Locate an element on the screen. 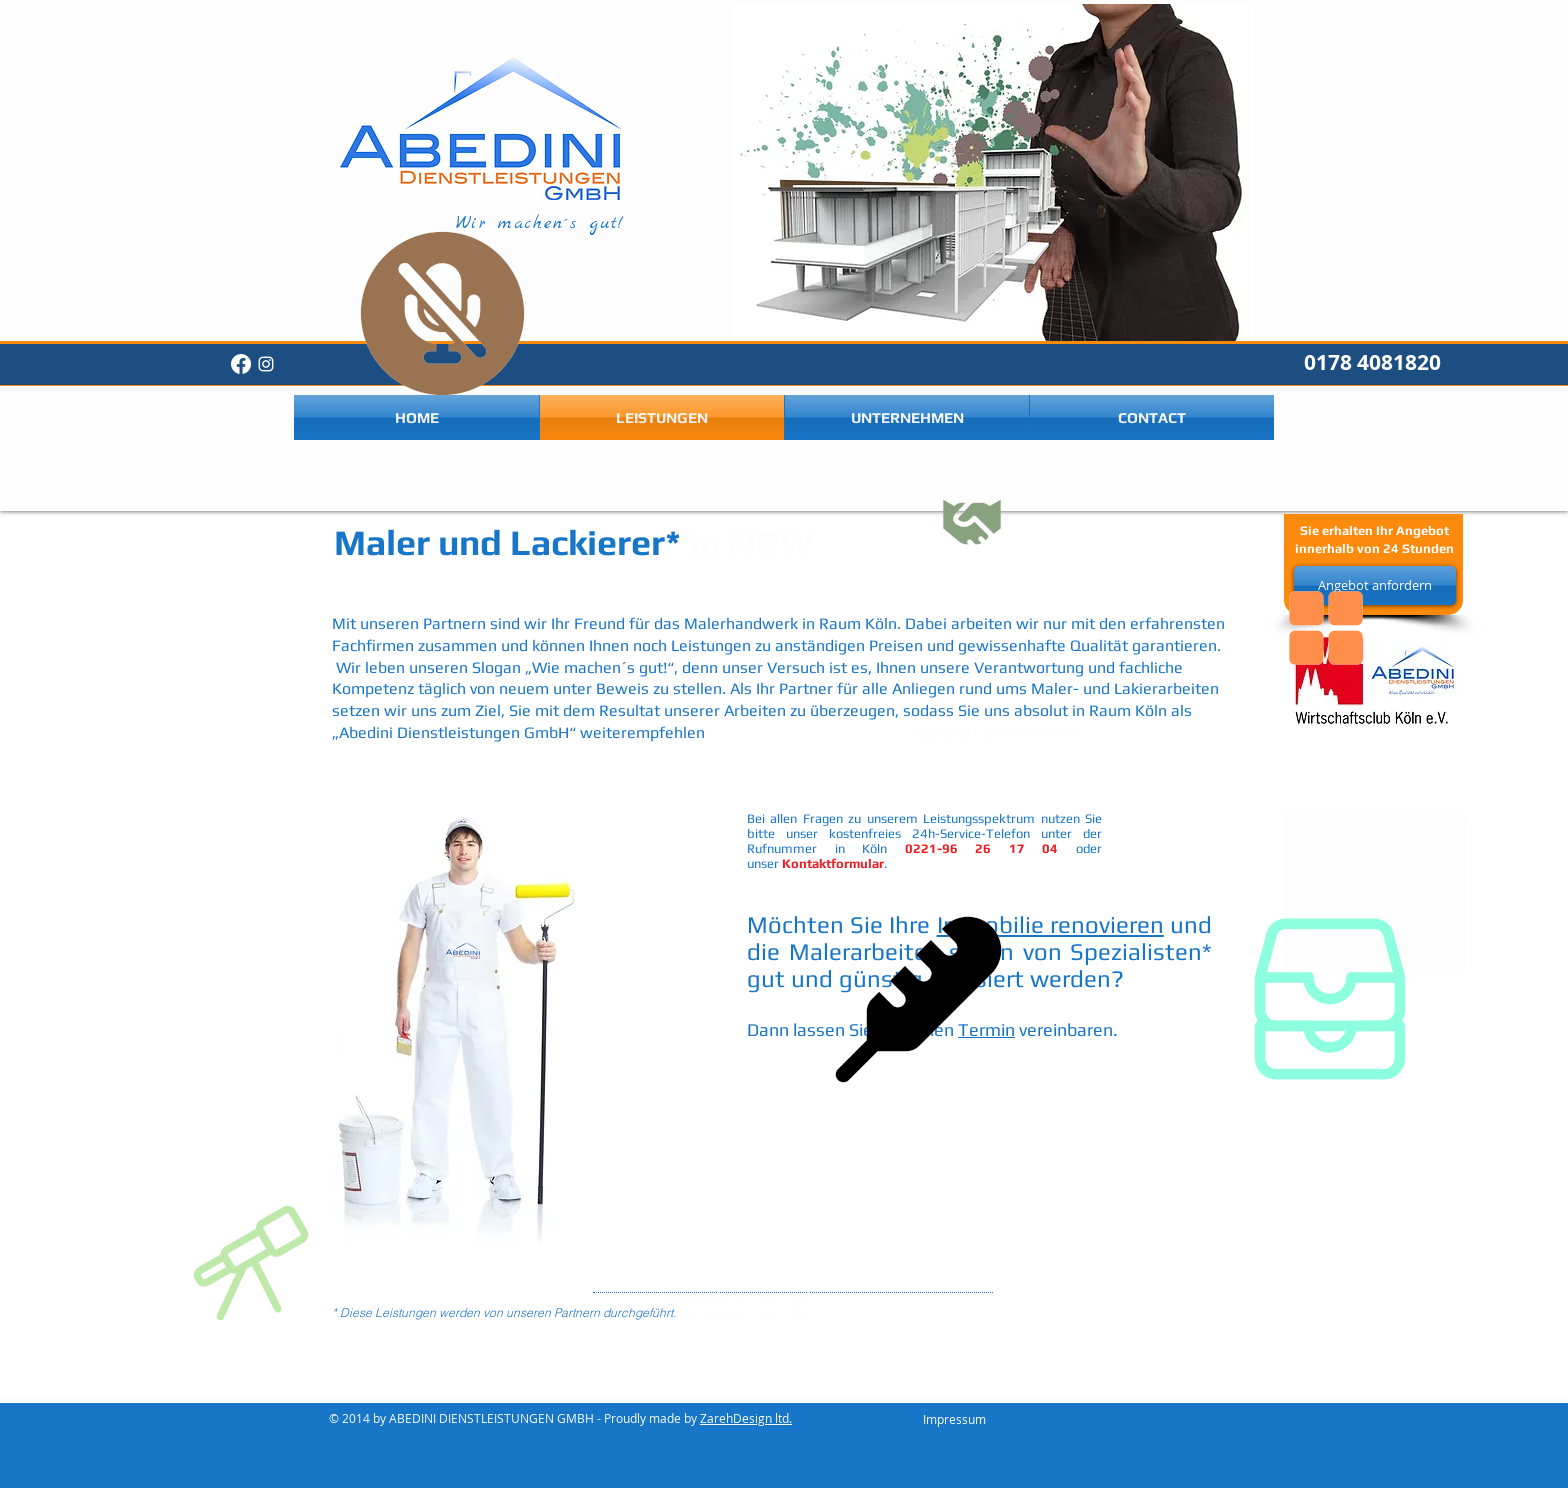 The height and width of the screenshot is (1488, 1568). confirm a partnership or agreement is located at coordinates (972, 522).